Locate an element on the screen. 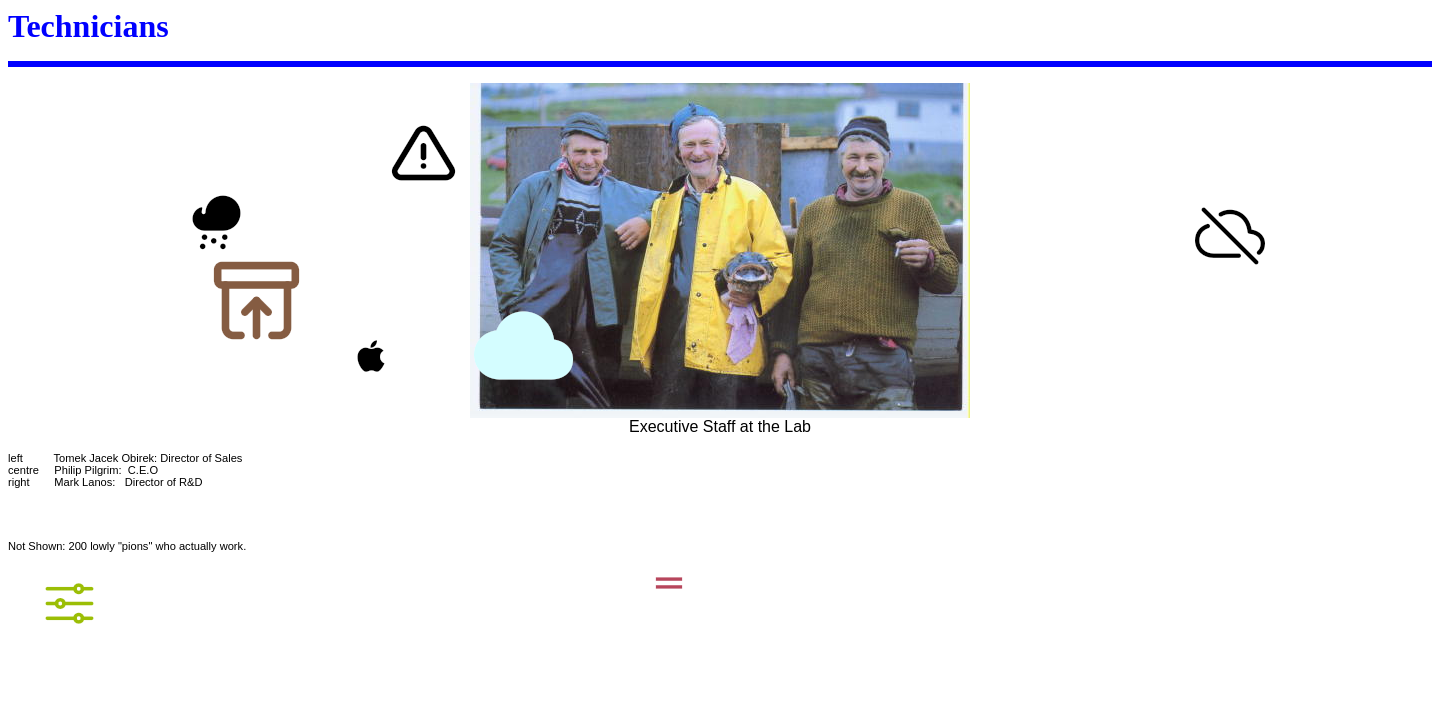 The width and height of the screenshot is (1440, 720). reorder or rearrange list items is located at coordinates (669, 583).